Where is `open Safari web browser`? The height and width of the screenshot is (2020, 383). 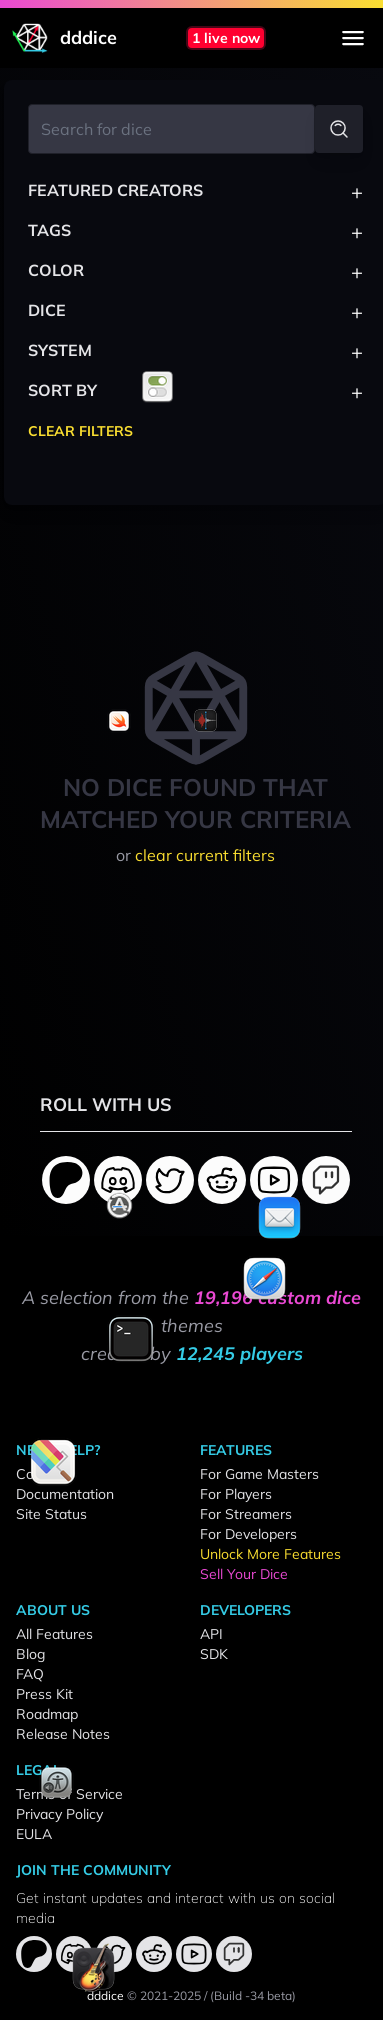
open Safari web browser is located at coordinates (264, 1278).